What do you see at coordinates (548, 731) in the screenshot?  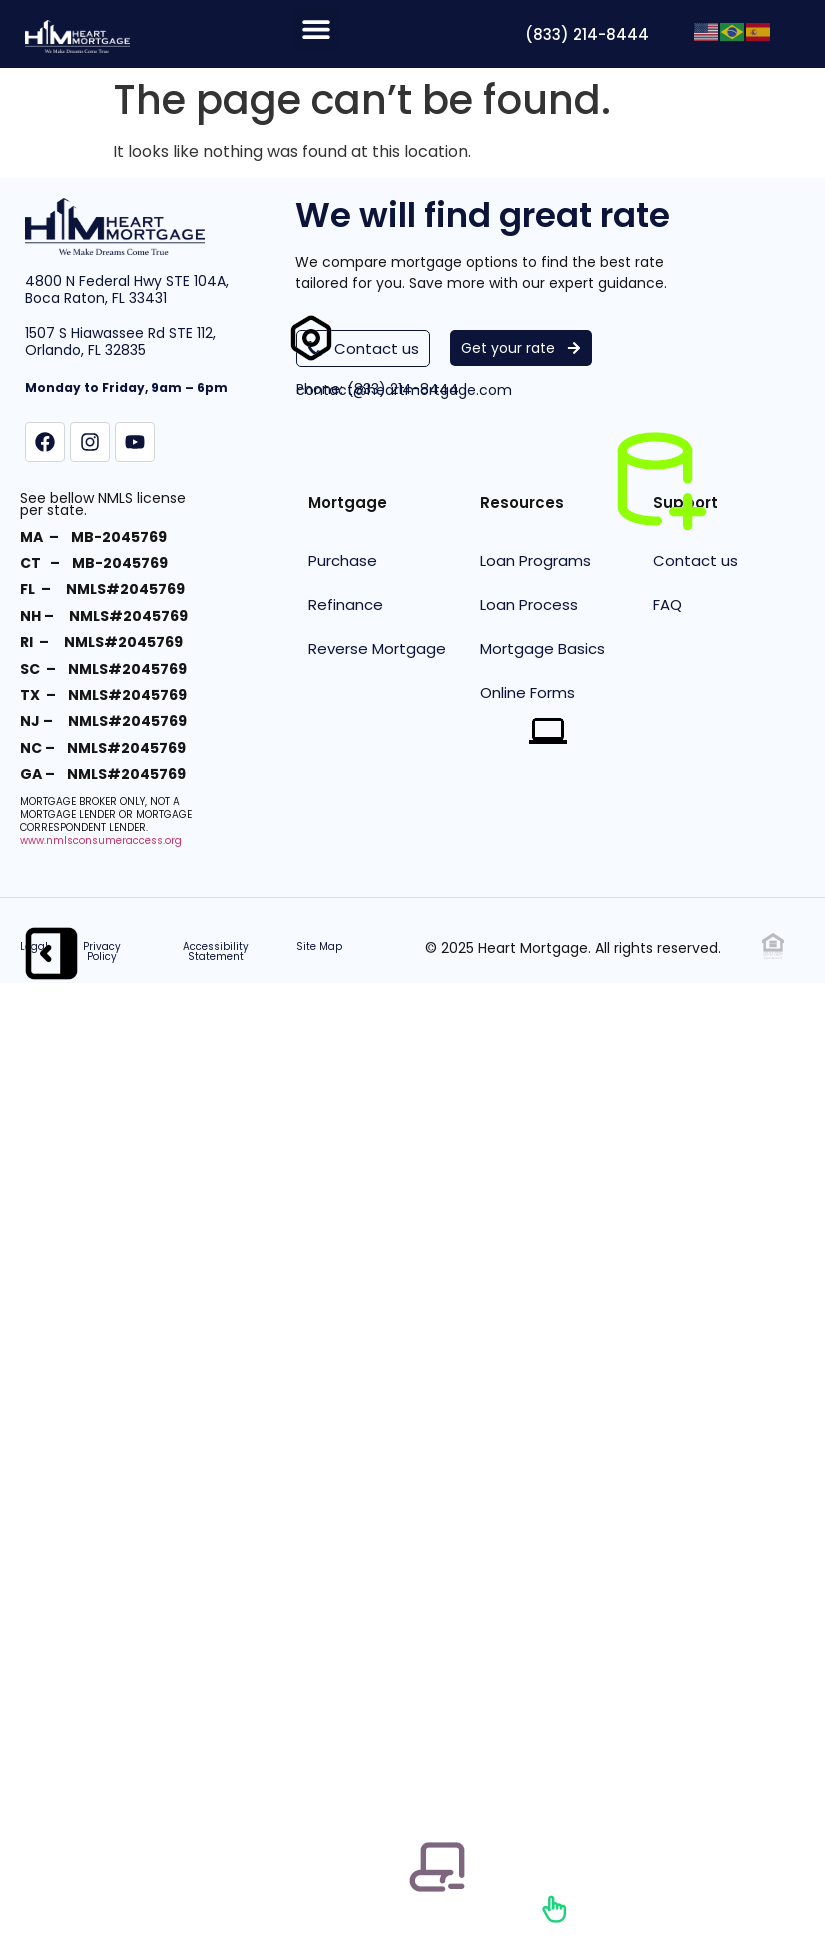 I see `switch to desktop view` at bounding box center [548, 731].